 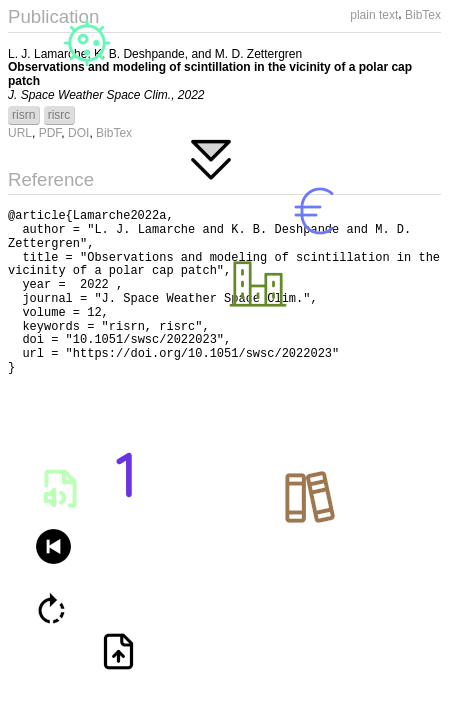 I want to click on upload a file, so click(x=118, y=651).